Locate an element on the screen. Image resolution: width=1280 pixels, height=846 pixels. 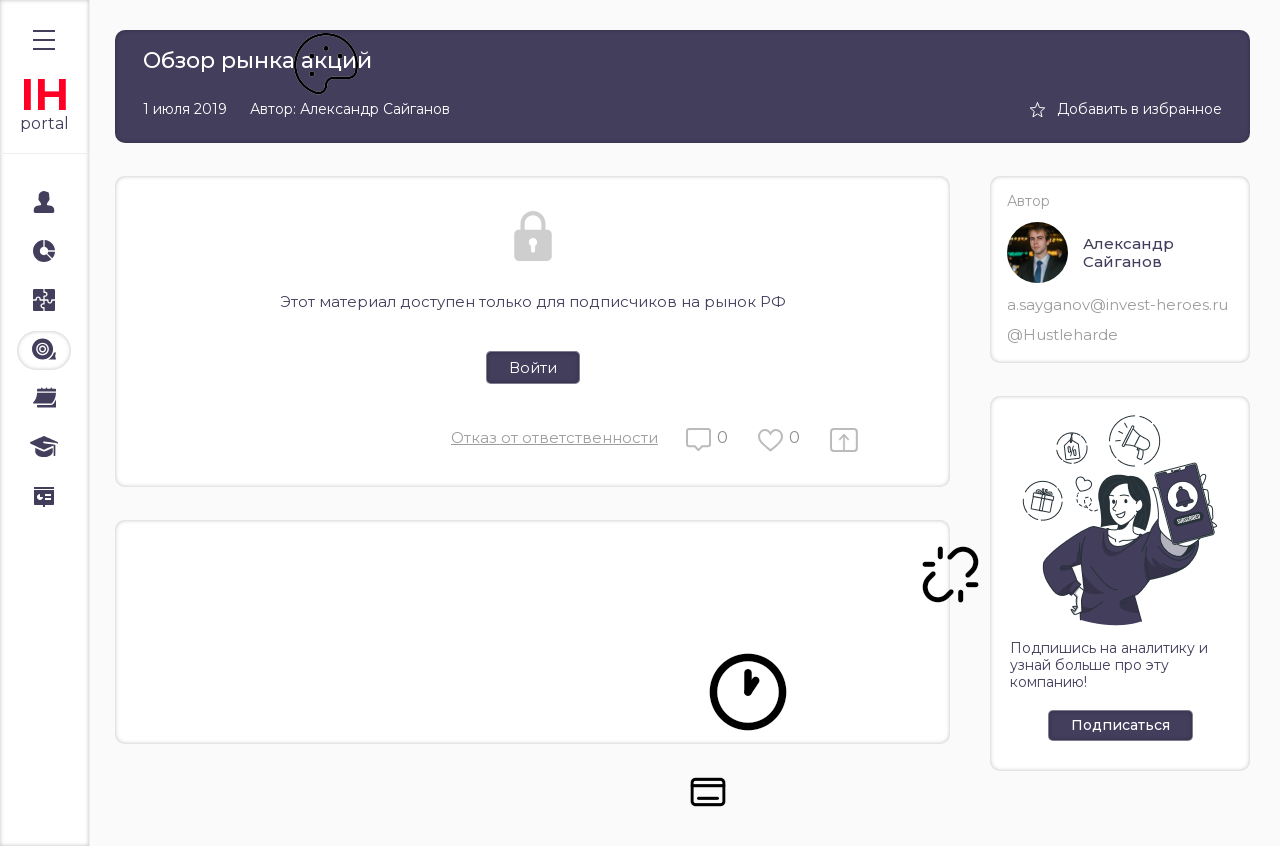
access the dock or taskbar is located at coordinates (708, 792).